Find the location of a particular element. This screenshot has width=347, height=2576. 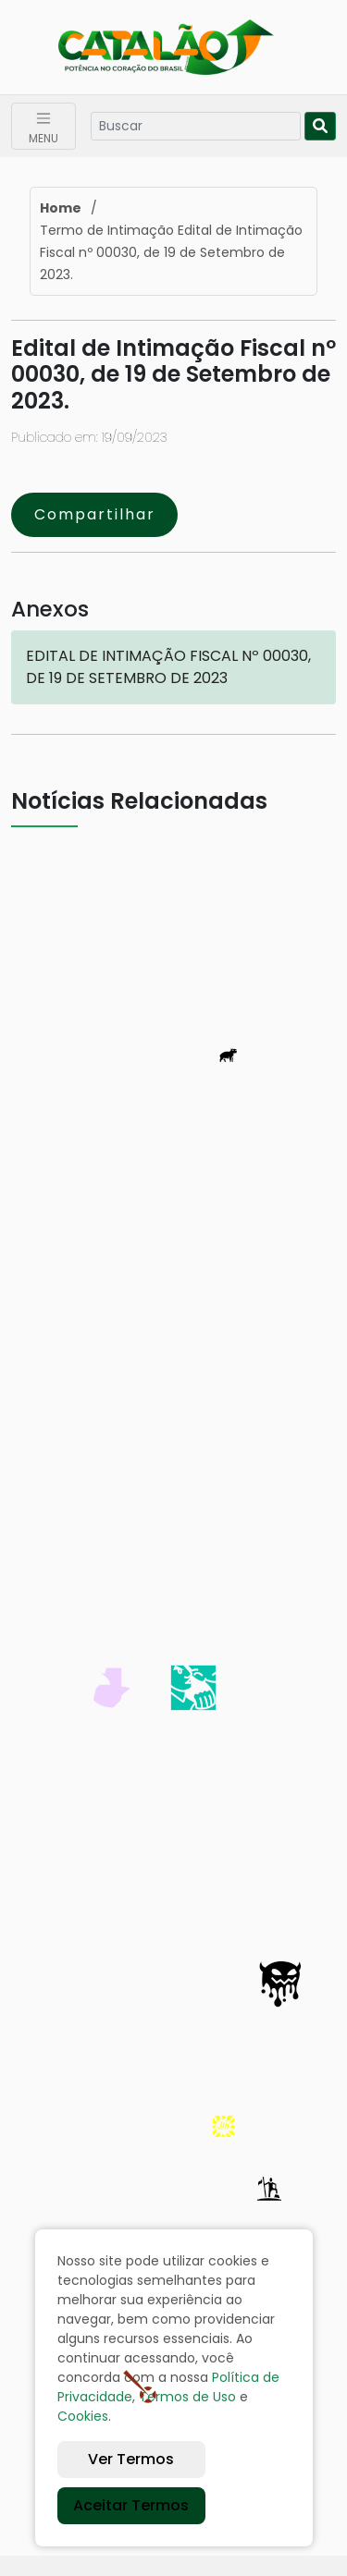

capybara character or avatar selection is located at coordinates (228, 1055).